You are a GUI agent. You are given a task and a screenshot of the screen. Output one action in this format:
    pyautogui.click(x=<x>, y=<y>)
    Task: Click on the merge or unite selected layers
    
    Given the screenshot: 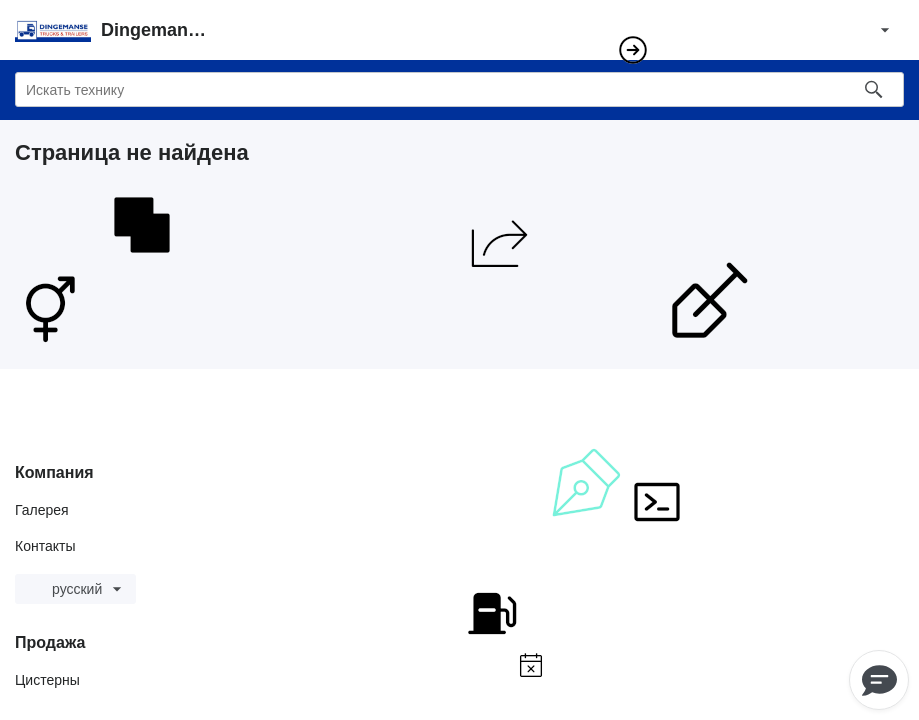 What is the action you would take?
    pyautogui.click(x=142, y=225)
    